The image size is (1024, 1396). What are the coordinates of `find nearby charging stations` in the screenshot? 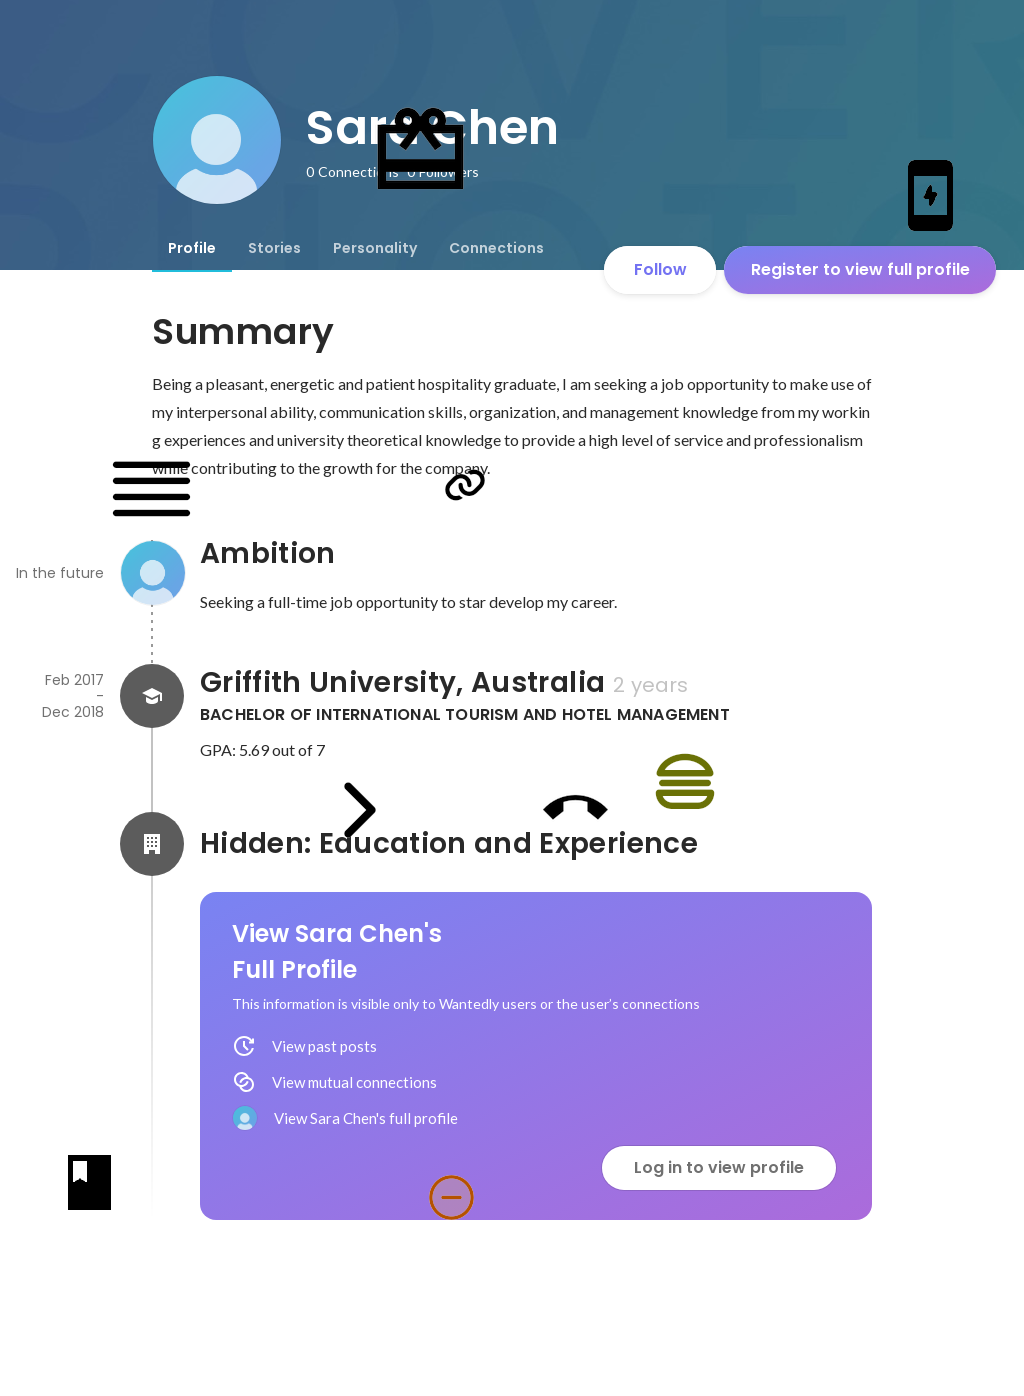 It's located at (930, 195).